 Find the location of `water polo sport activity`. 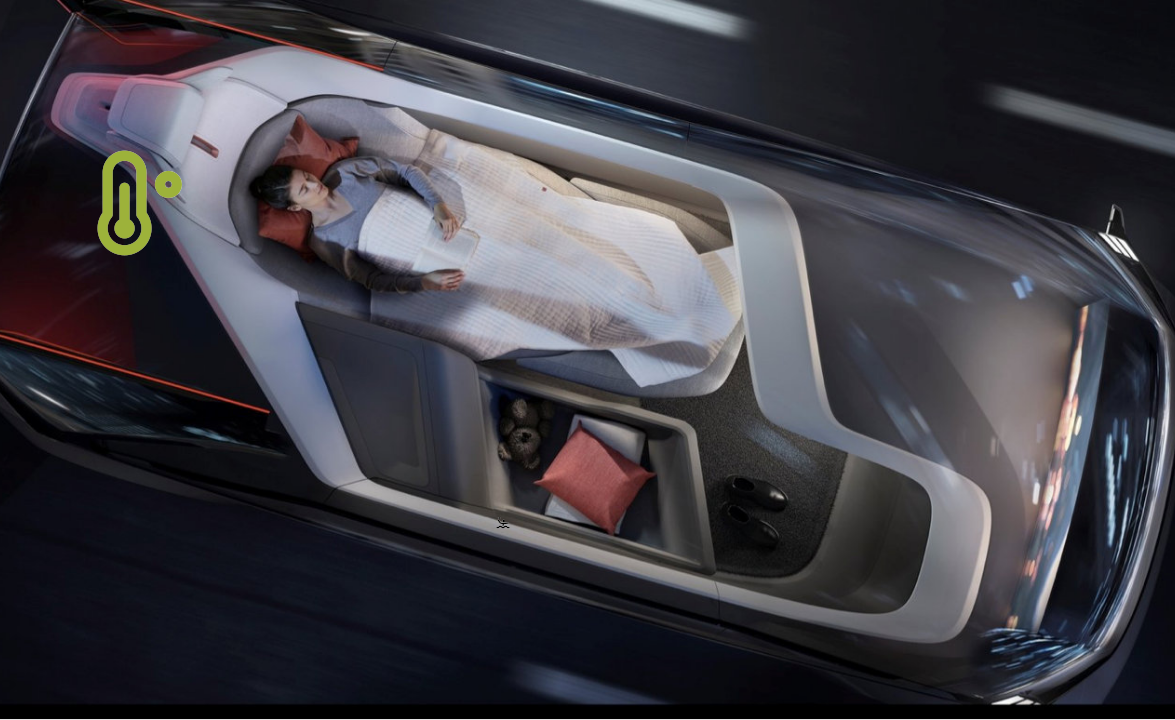

water polo sport activity is located at coordinates (503, 523).